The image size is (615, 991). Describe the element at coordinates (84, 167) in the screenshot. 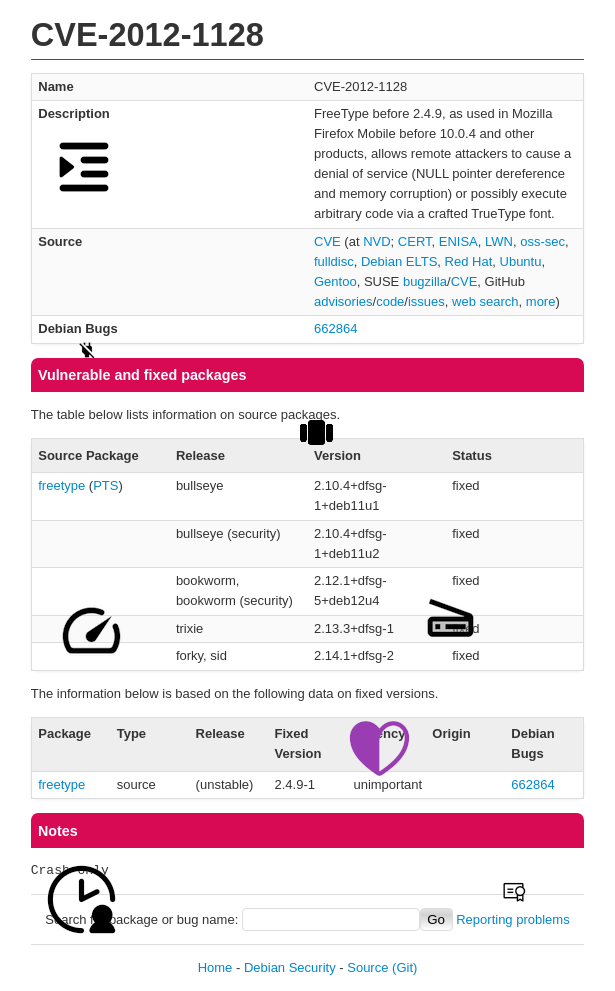

I see `increase text indentation` at that location.